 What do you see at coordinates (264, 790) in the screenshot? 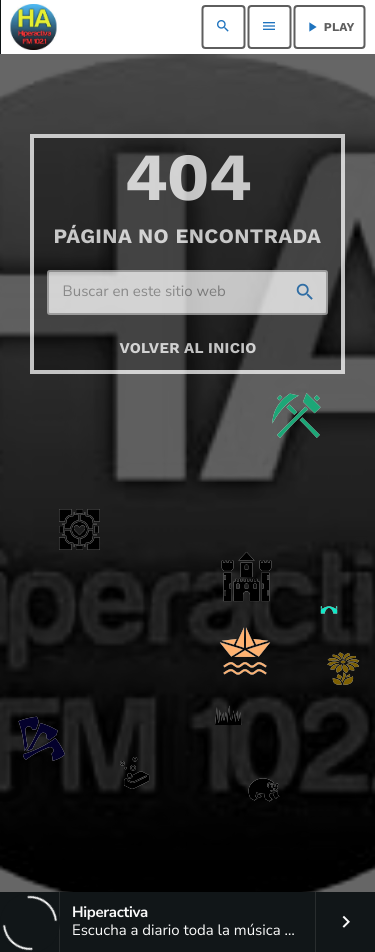
I see `polar bear icon for wildlife or arctic-themed game` at bounding box center [264, 790].